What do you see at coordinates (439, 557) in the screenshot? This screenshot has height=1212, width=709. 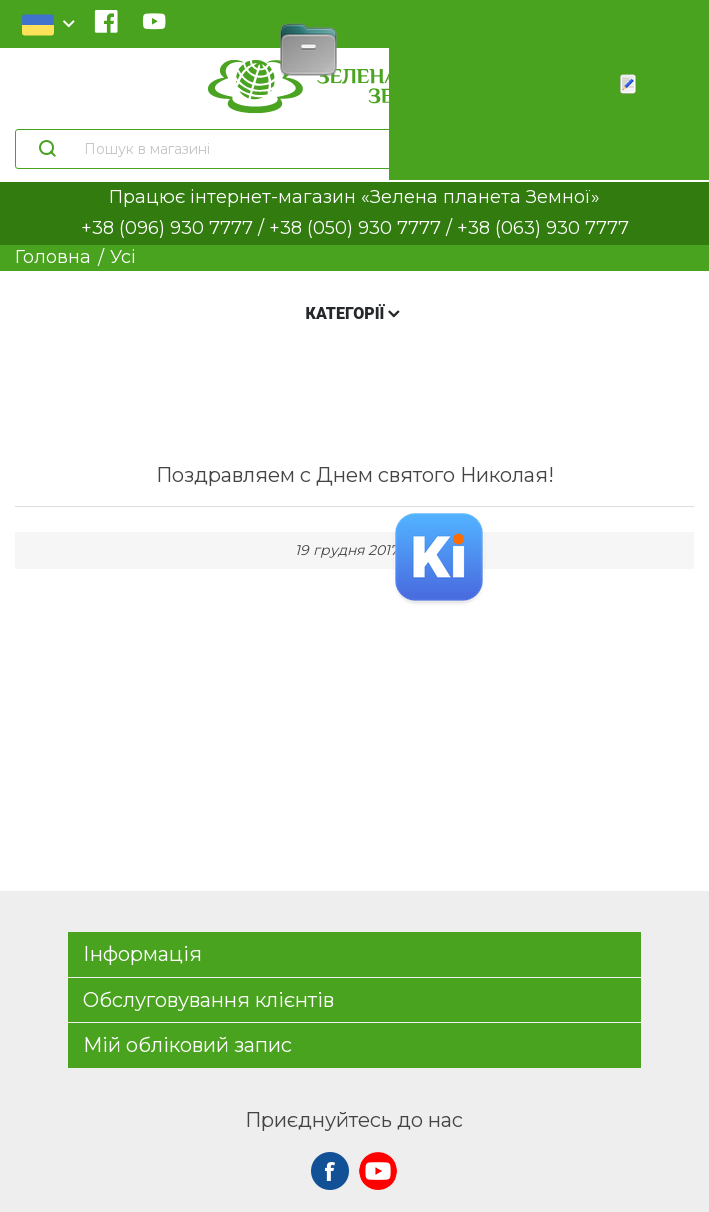 I see `open KiCad electronic design automation software` at bounding box center [439, 557].